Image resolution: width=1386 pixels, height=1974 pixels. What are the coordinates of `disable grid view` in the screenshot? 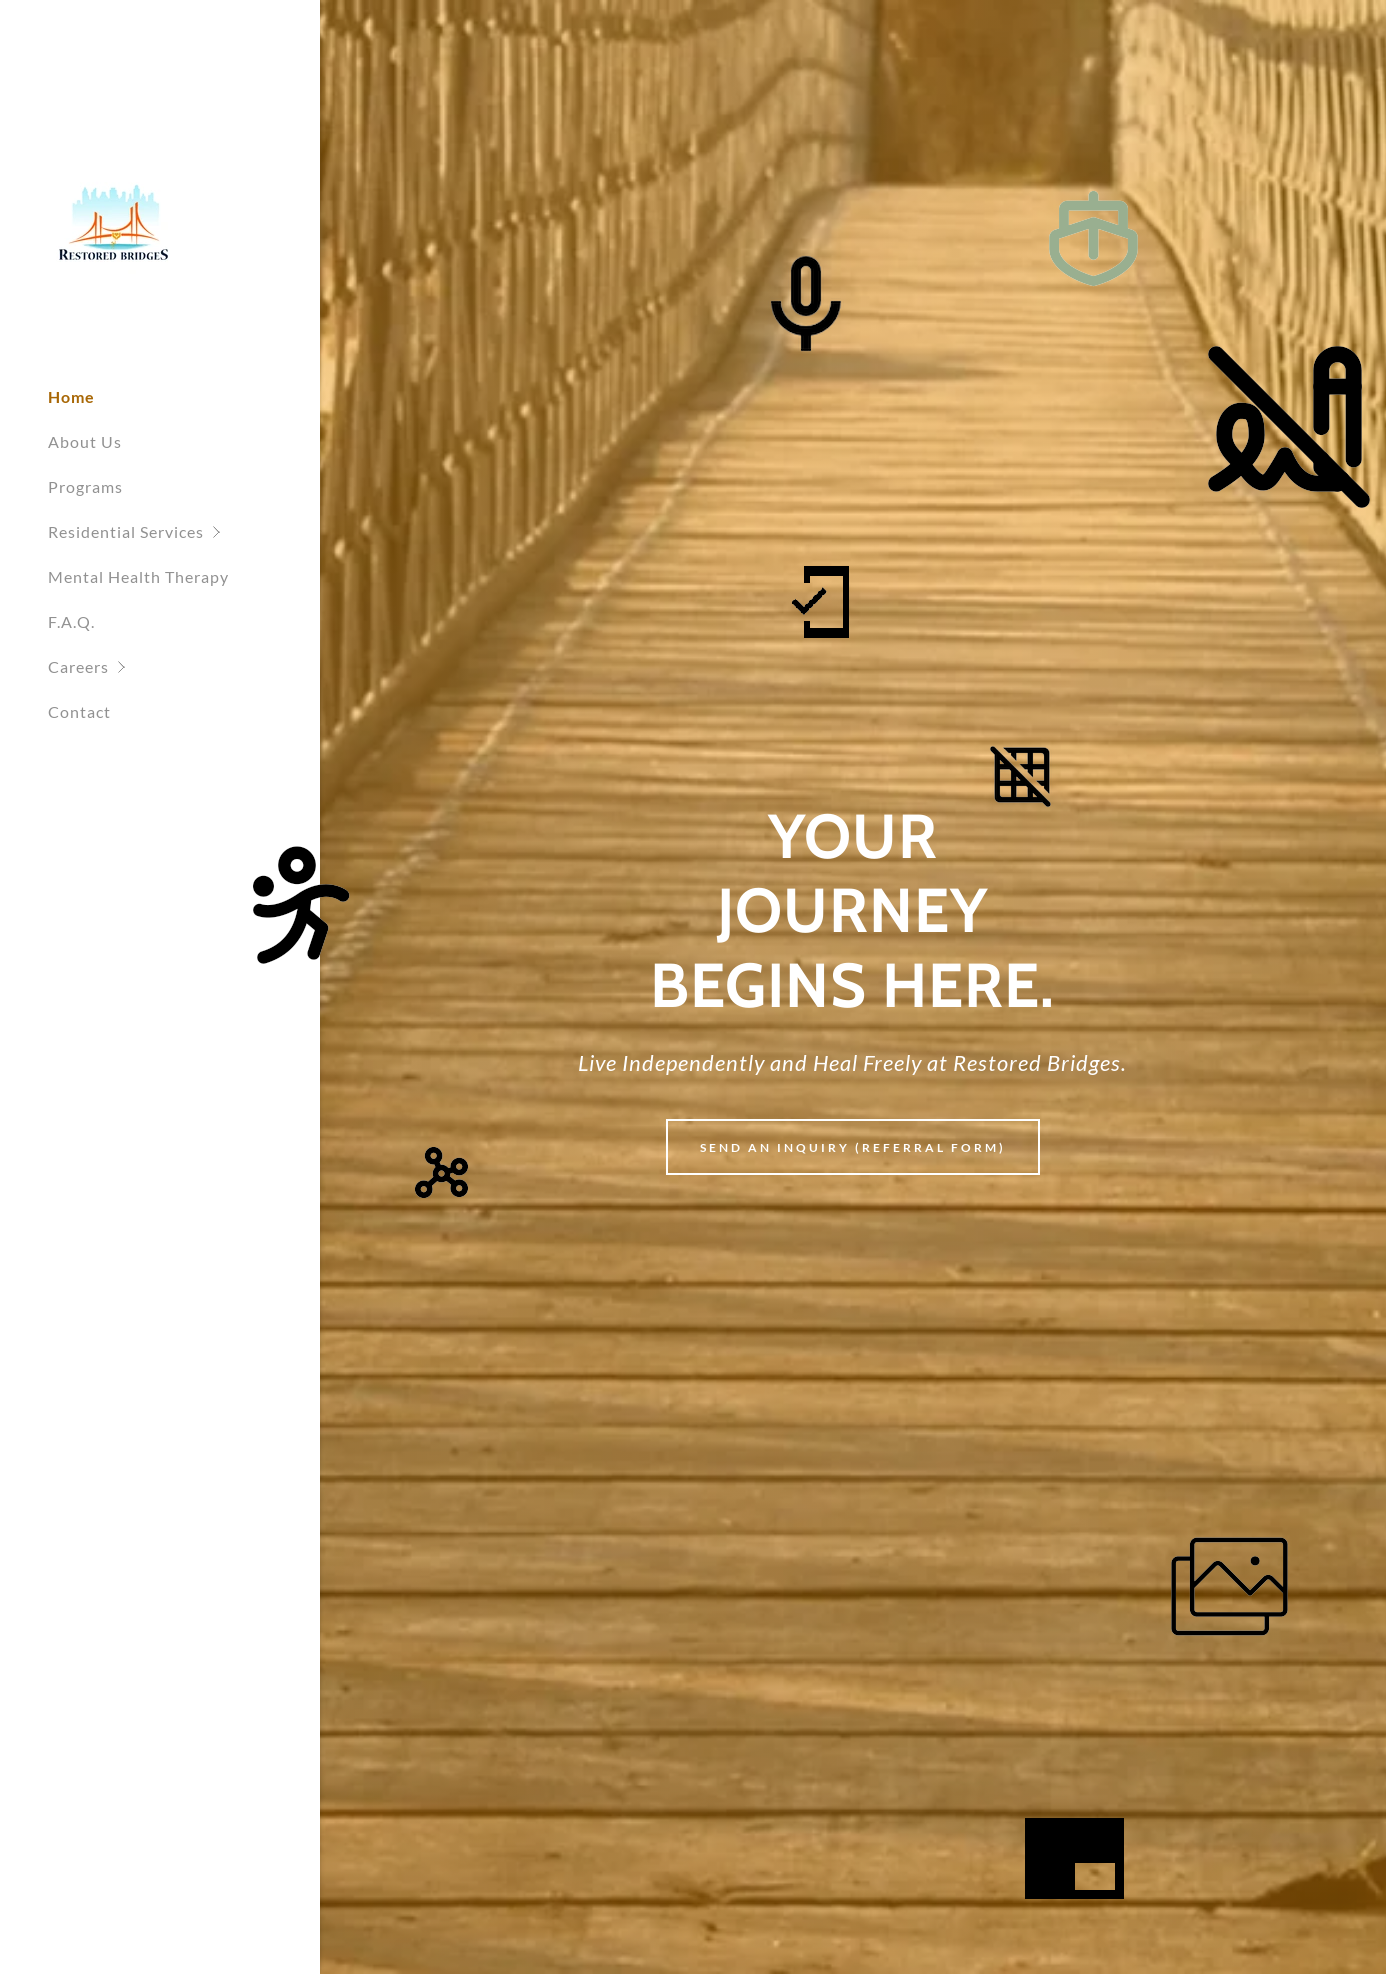 It's located at (1022, 775).